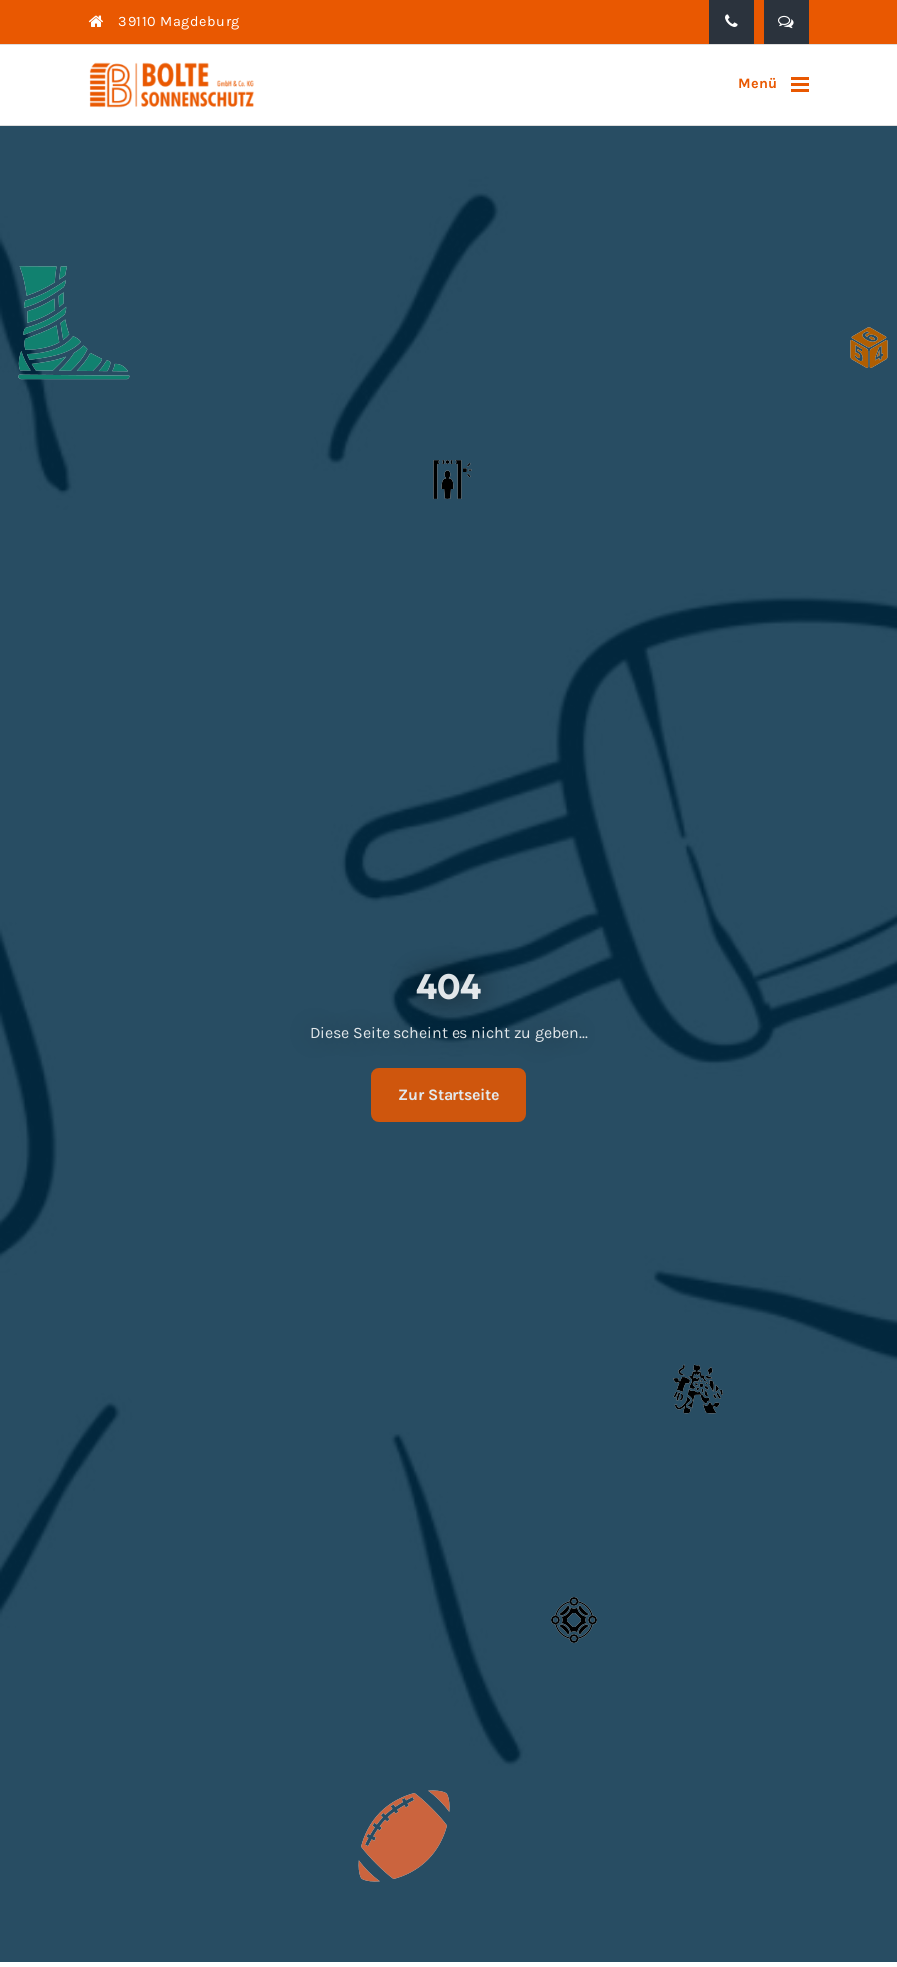 This screenshot has height=1967, width=897. Describe the element at coordinates (451, 479) in the screenshot. I see `security checkpoint or metal detector gate` at that location.